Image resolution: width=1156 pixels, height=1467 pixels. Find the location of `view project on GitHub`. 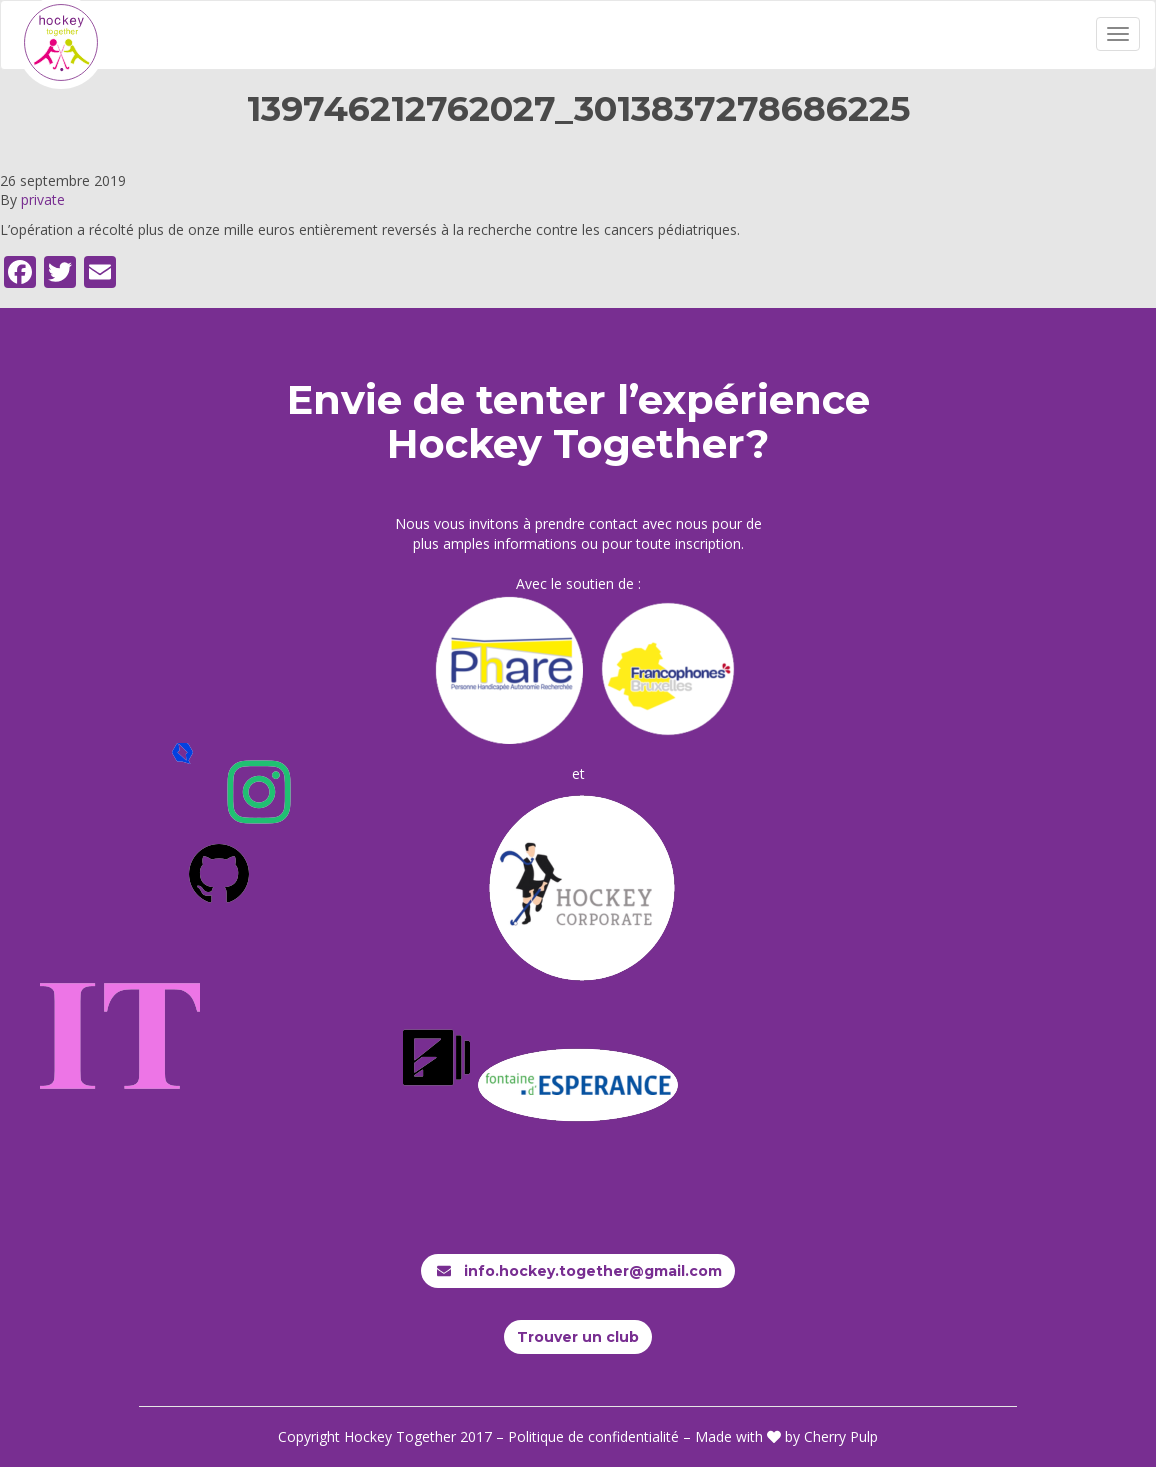

view project on GitHub is located at coordinates (219, 874).